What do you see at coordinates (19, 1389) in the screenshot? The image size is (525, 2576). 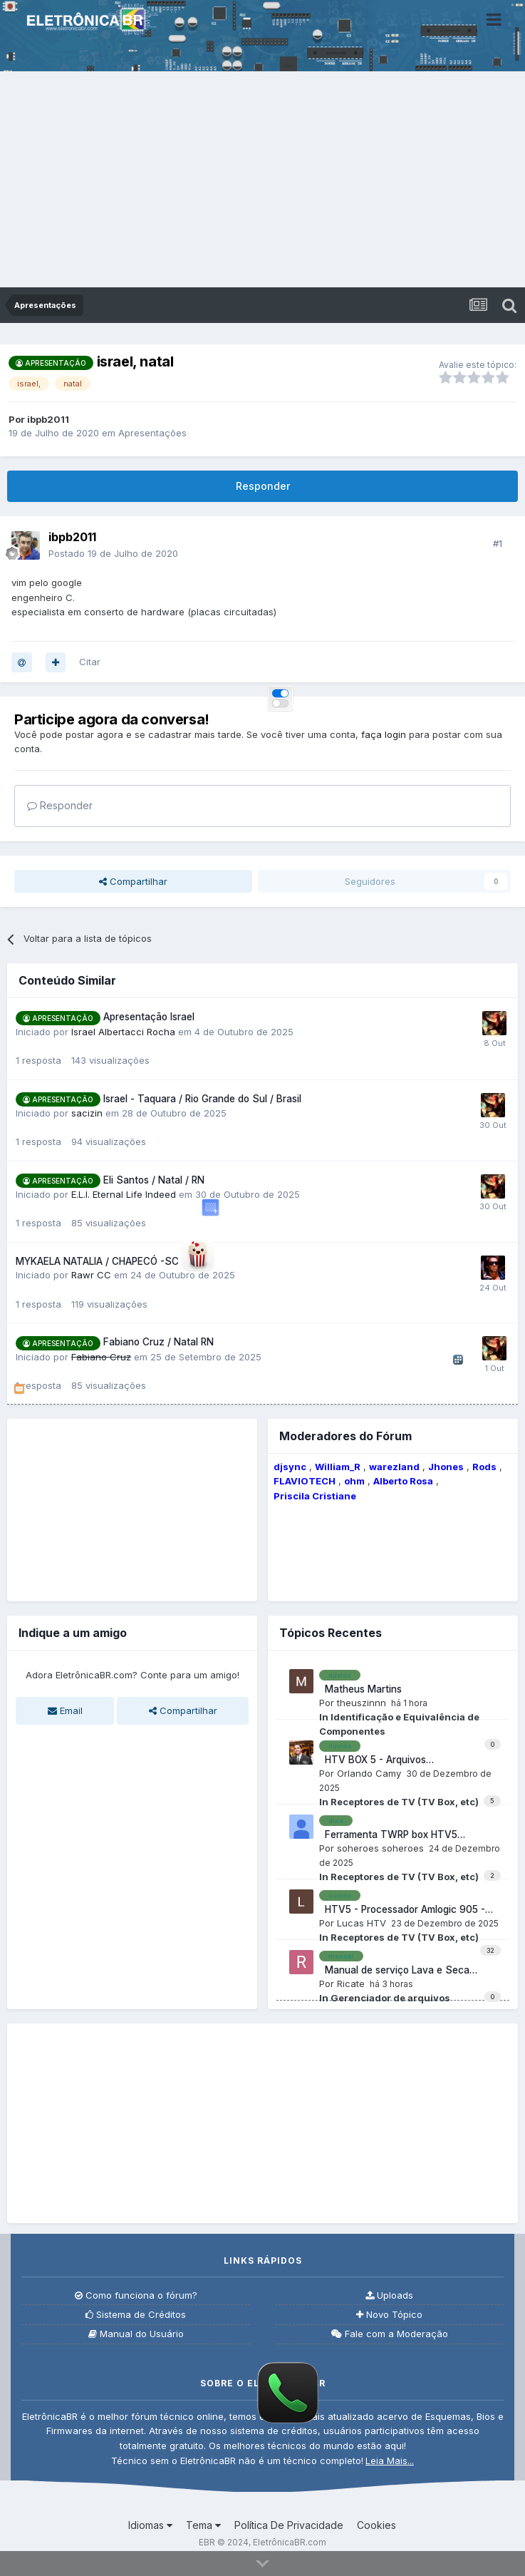 I see `open messaging app` at bounding box center [19, 1389].